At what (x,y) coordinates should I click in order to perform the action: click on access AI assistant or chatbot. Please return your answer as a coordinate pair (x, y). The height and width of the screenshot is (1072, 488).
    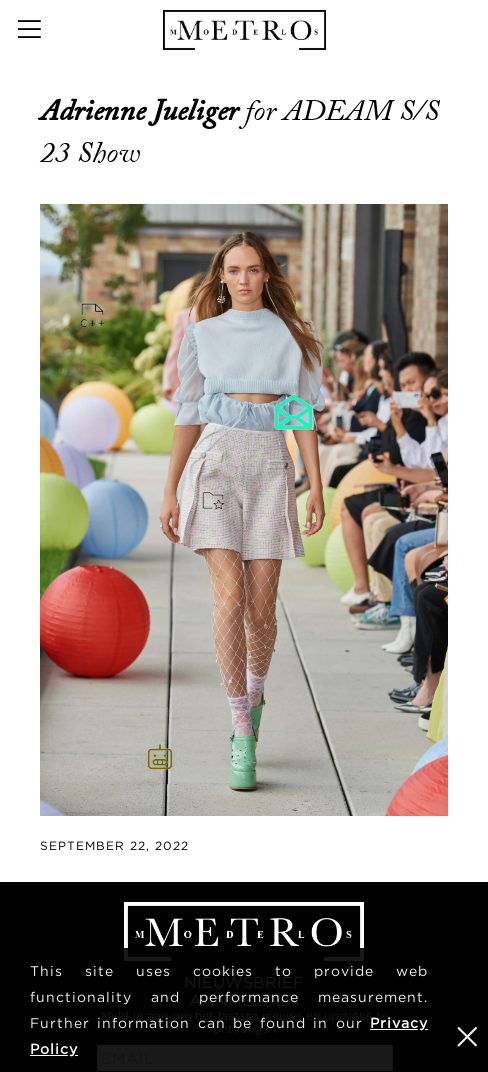
    Looking at the image, I should click on (160, 758).